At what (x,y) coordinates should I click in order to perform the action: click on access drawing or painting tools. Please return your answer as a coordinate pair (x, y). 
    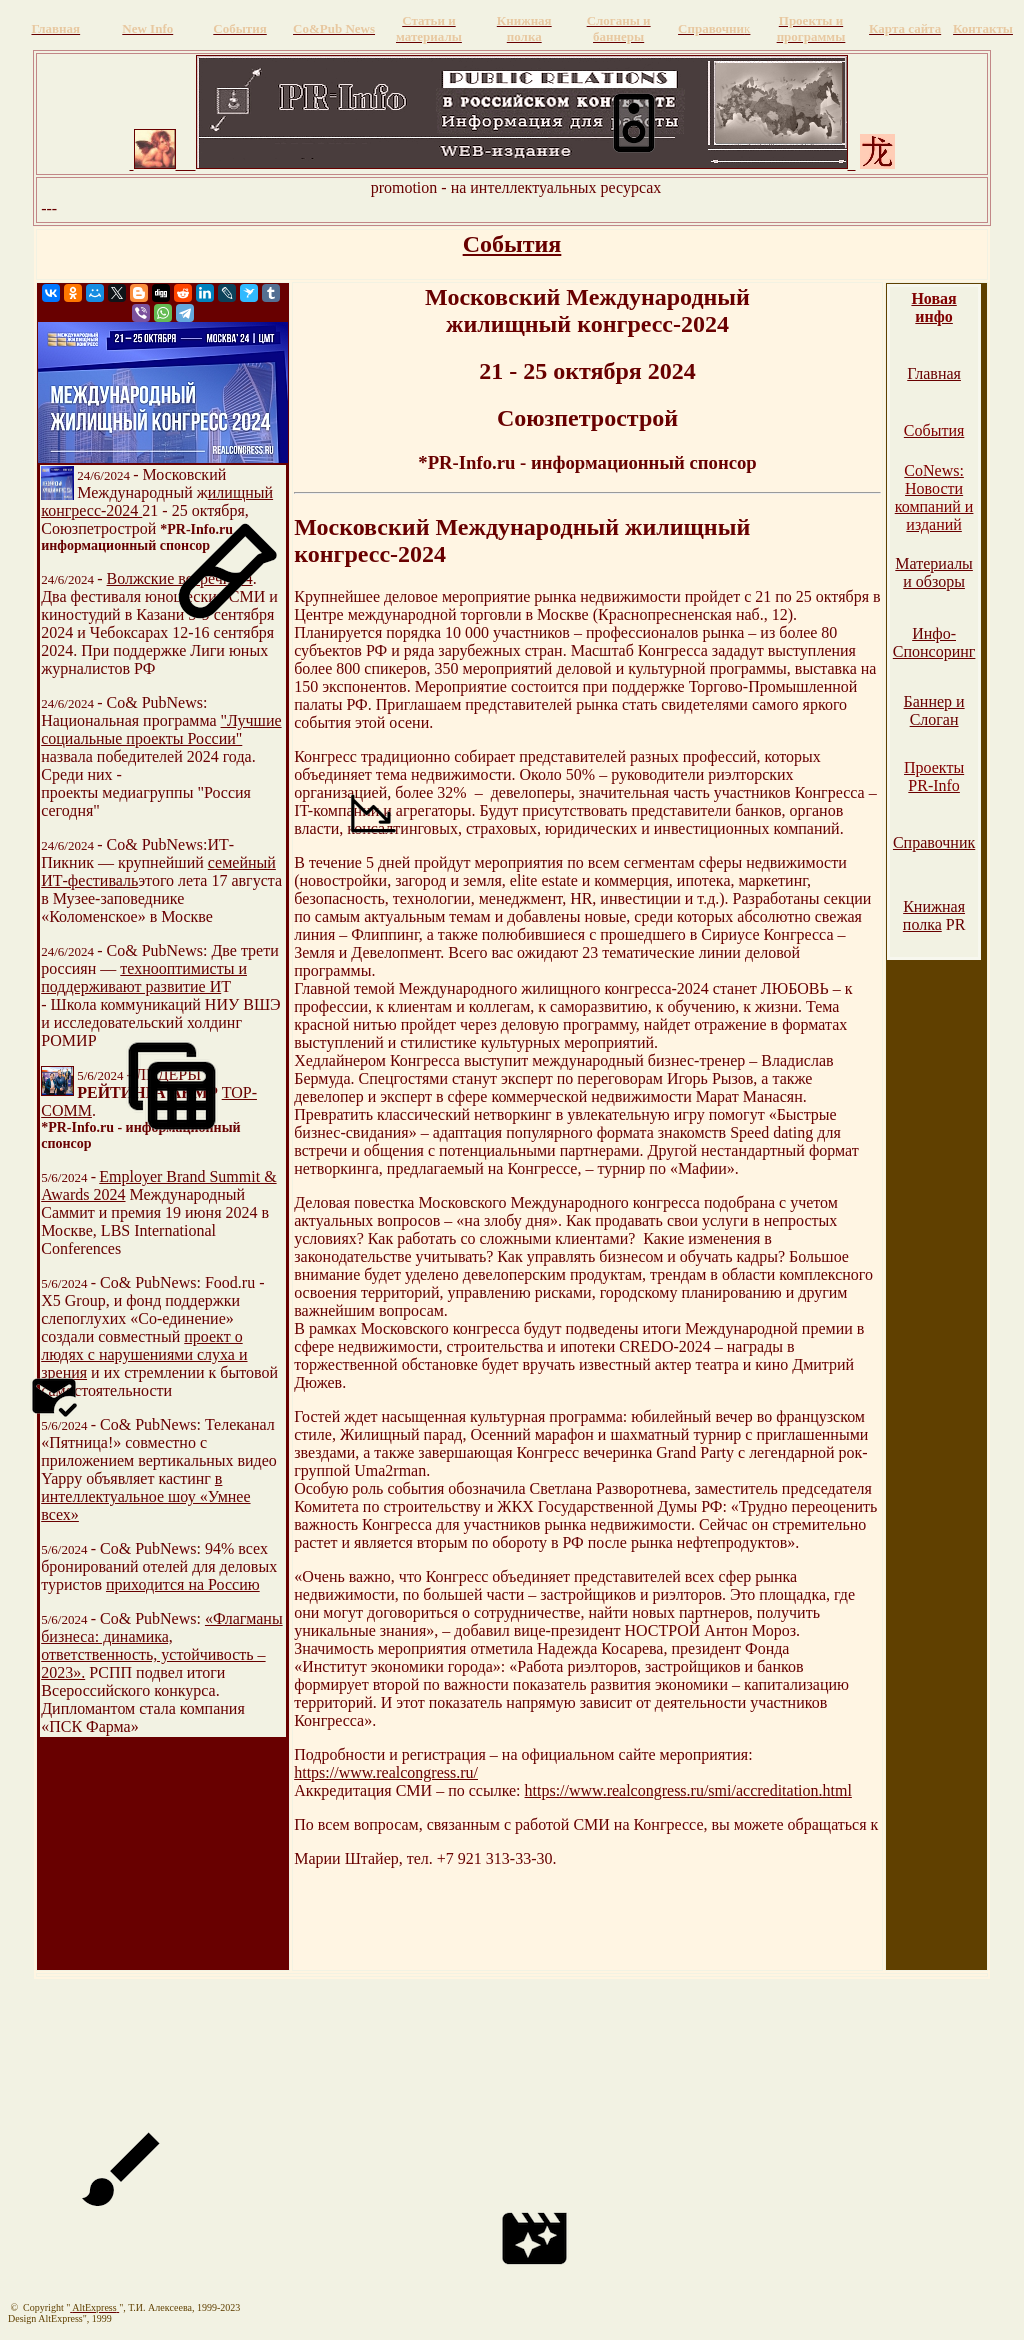
    Looking at the image, I should click on (122, 2170).